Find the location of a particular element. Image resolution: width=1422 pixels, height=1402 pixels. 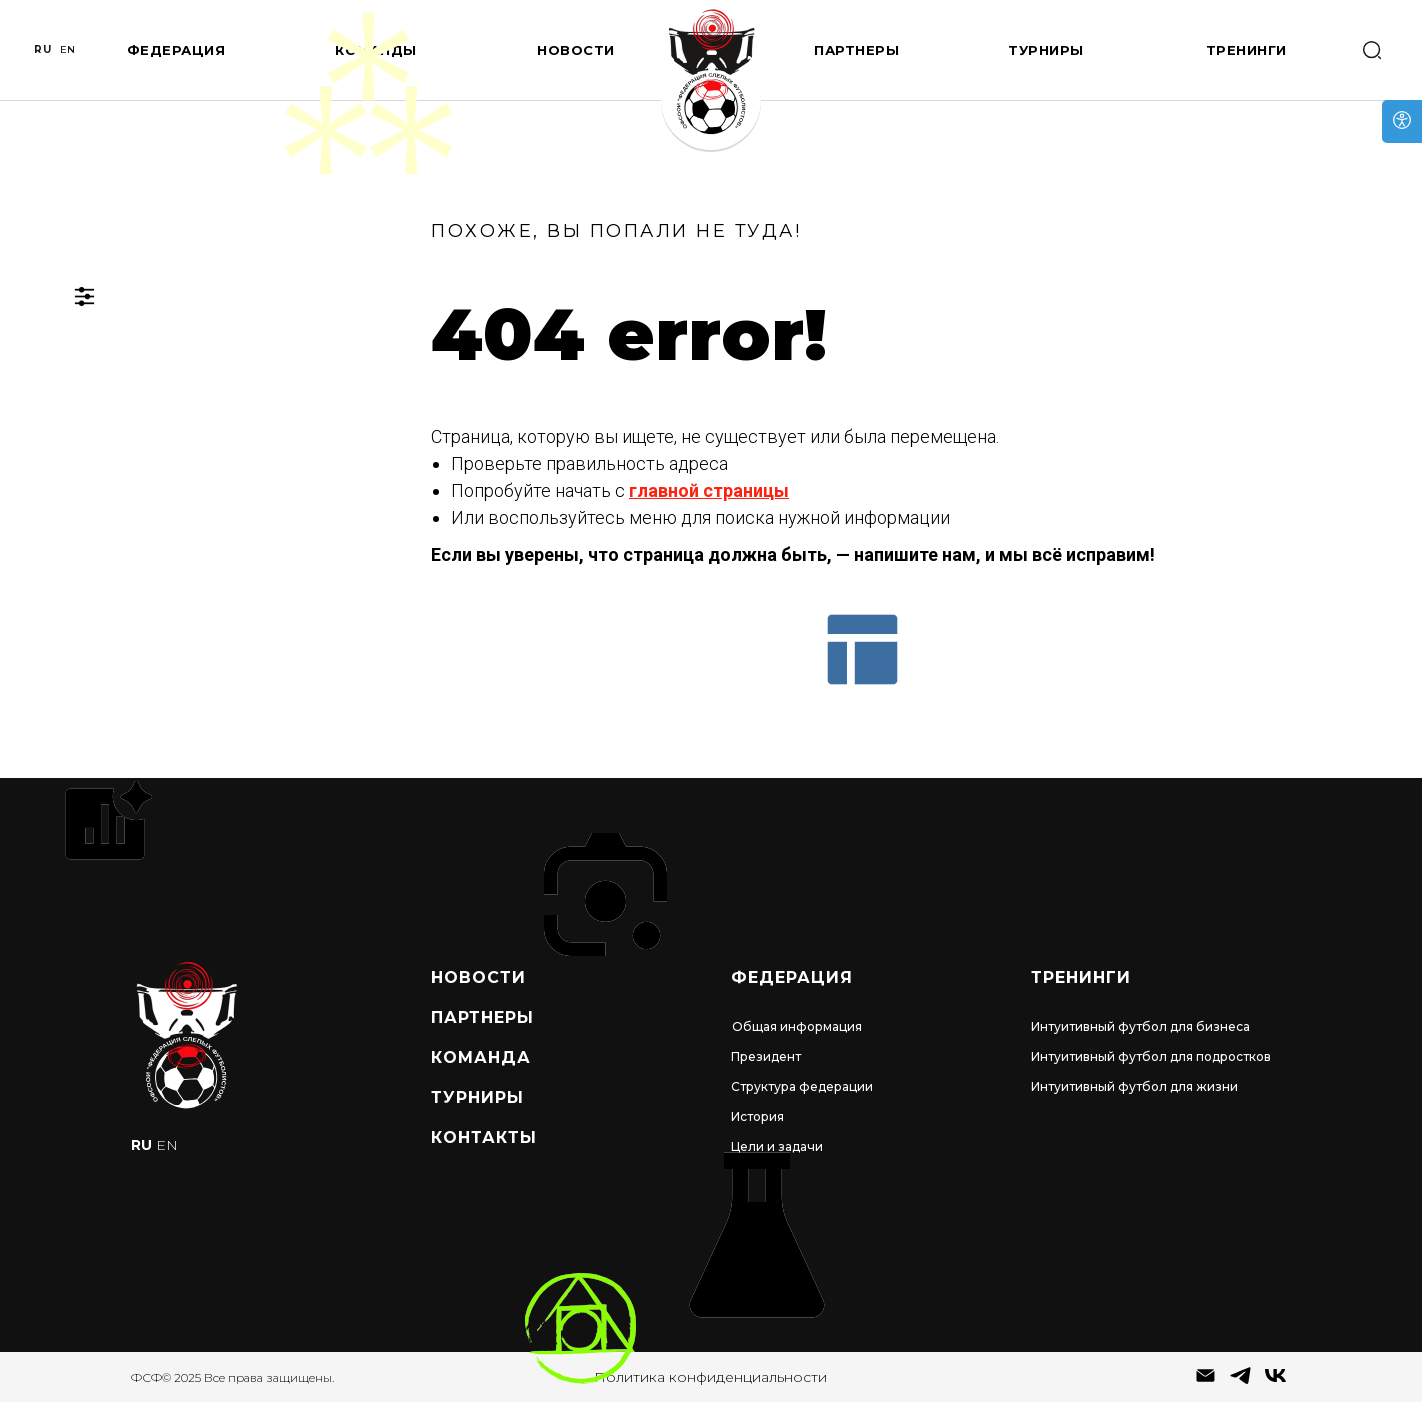

open google lens to search with your camera is located at coordinates (605, 894).